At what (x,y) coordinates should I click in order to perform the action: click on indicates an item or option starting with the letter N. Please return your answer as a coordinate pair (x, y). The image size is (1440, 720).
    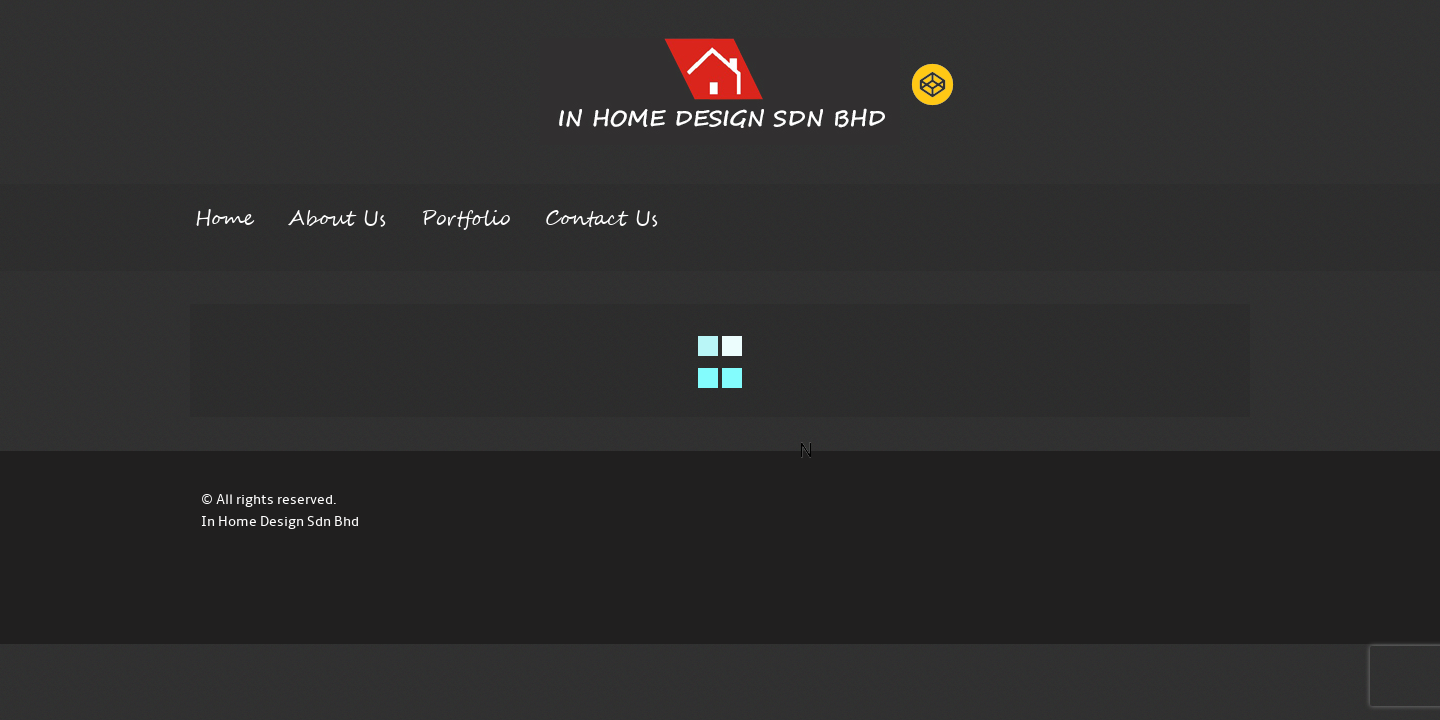
    Looking at the image, I should click on (806, 450).